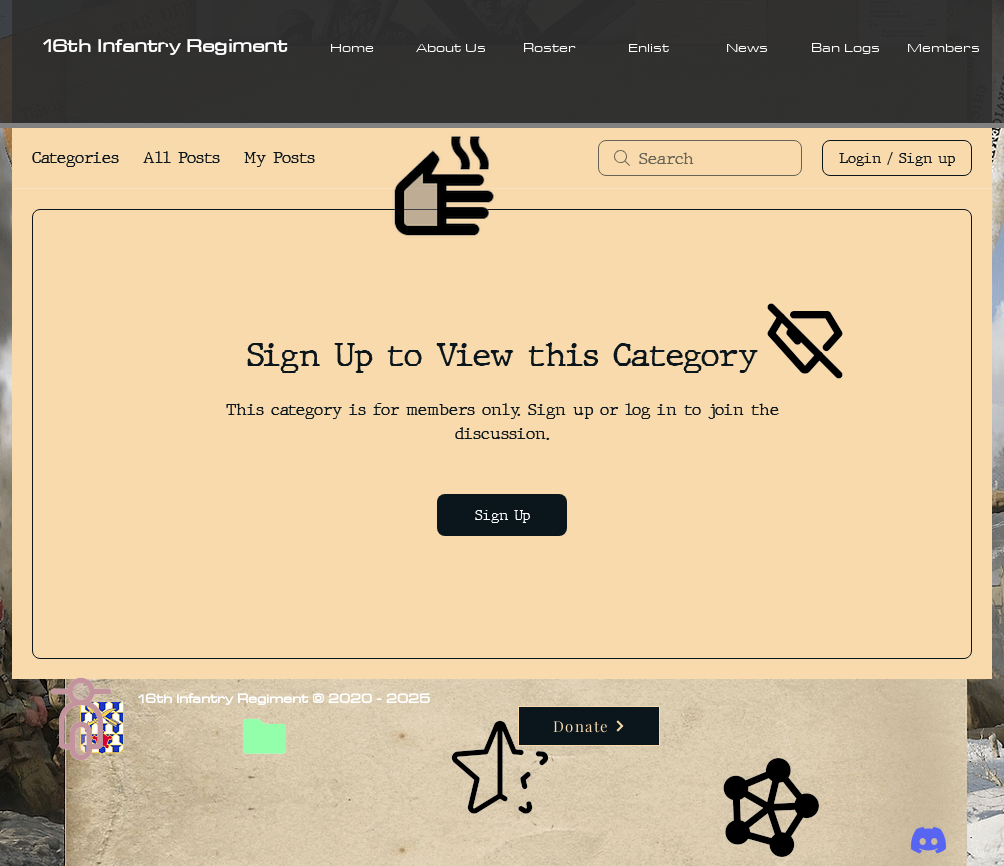 This screenshot has width=1004, height=866. I want to click on select moped or scooter delivery option, so click(81, 719).